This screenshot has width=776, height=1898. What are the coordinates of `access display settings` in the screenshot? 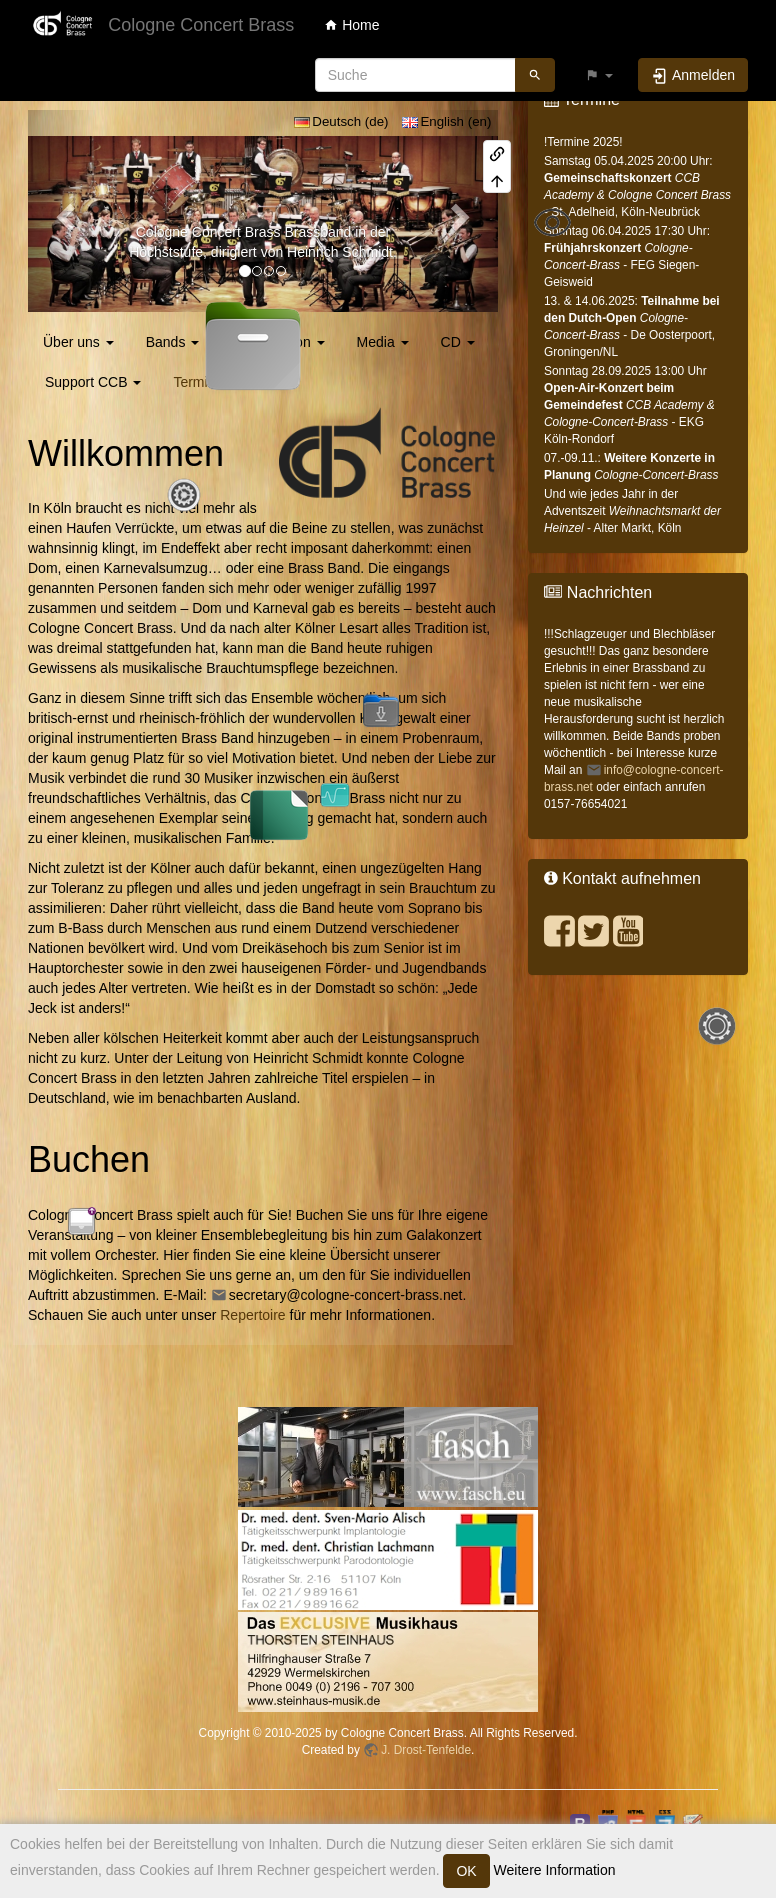 It's located at (552, 222).